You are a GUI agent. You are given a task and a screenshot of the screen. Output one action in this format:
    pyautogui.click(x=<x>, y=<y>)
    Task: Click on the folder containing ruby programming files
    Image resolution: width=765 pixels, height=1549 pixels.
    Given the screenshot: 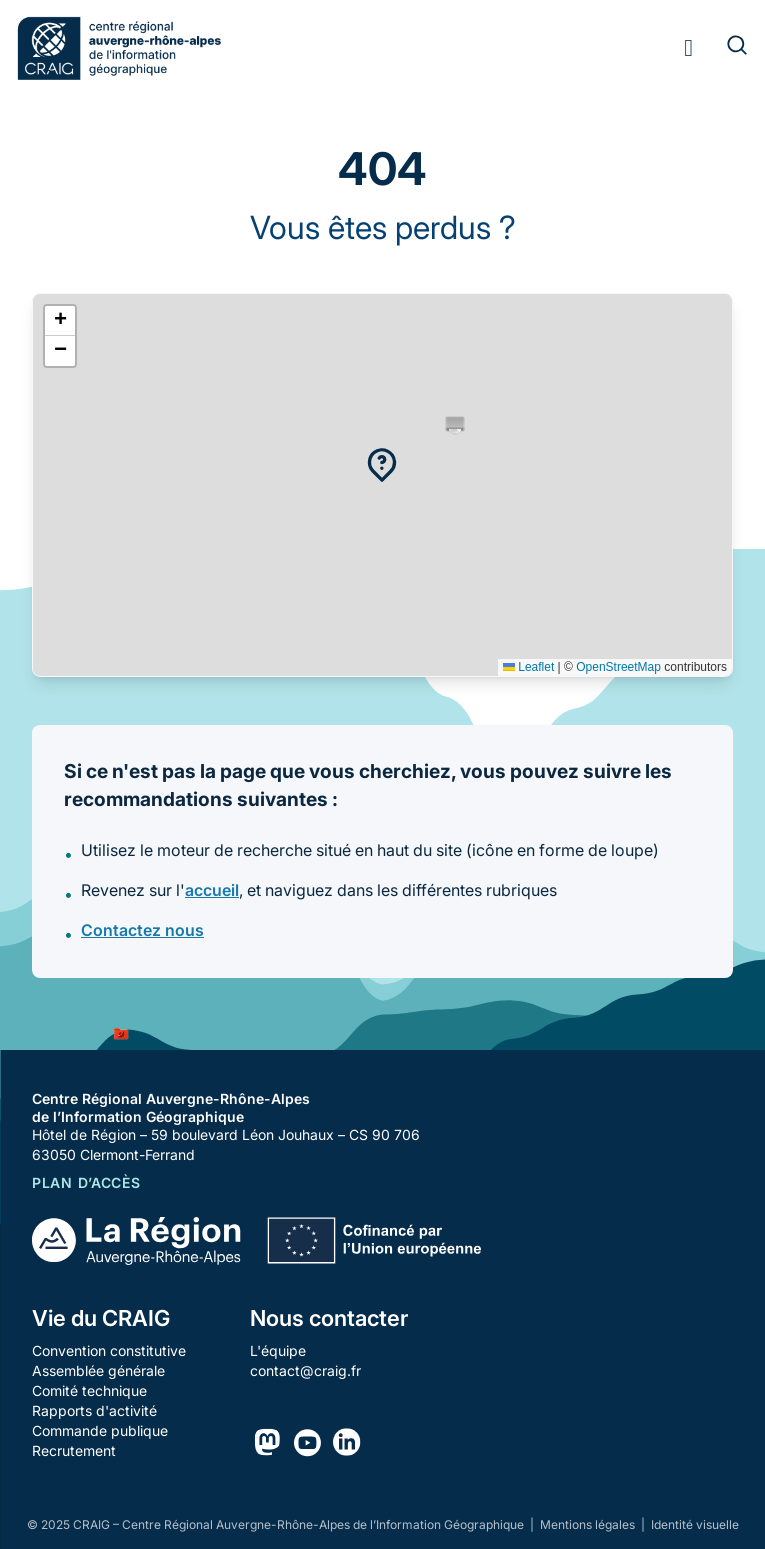 What is the action you would take?
    pyautogui.click(x=121, y=1034)
    